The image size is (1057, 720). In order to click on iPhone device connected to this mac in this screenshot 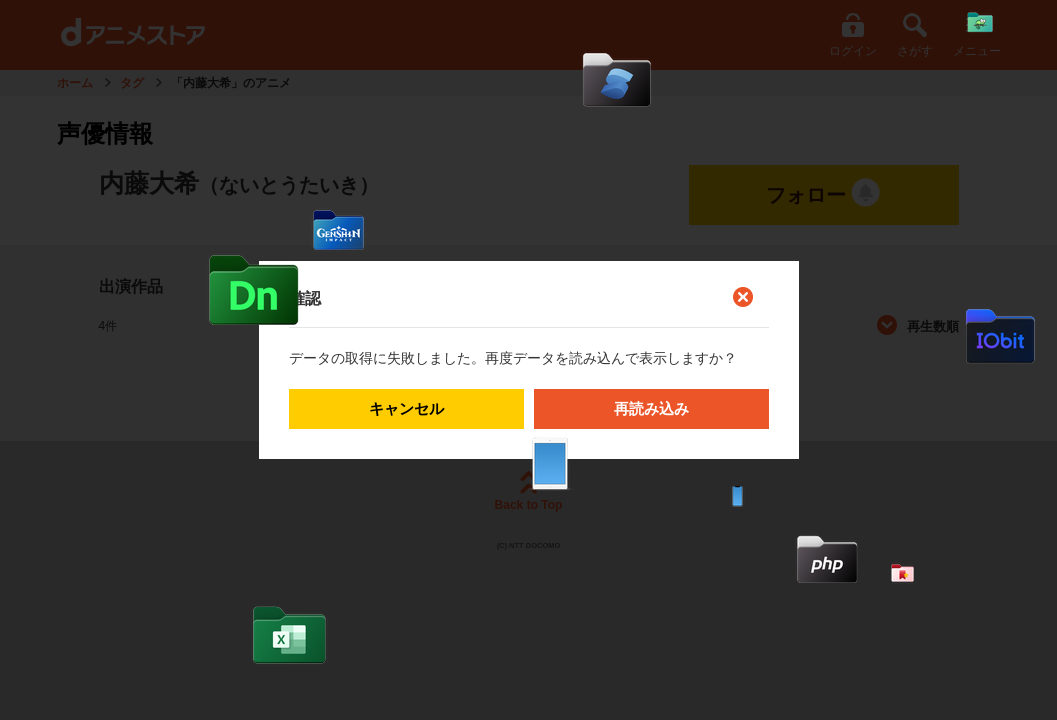, I will do `click(737, 496)`.